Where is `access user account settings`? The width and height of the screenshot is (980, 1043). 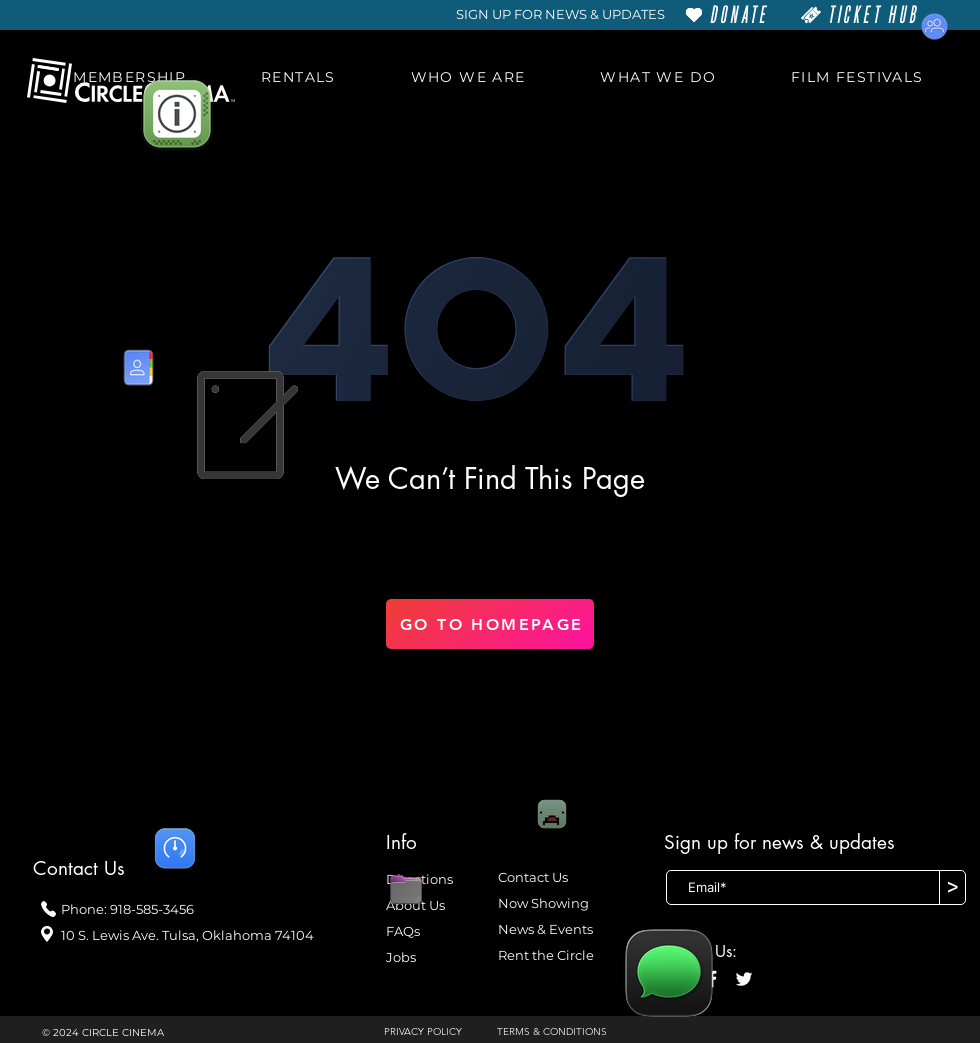
access user account settings is located at coordinates (934, 26).